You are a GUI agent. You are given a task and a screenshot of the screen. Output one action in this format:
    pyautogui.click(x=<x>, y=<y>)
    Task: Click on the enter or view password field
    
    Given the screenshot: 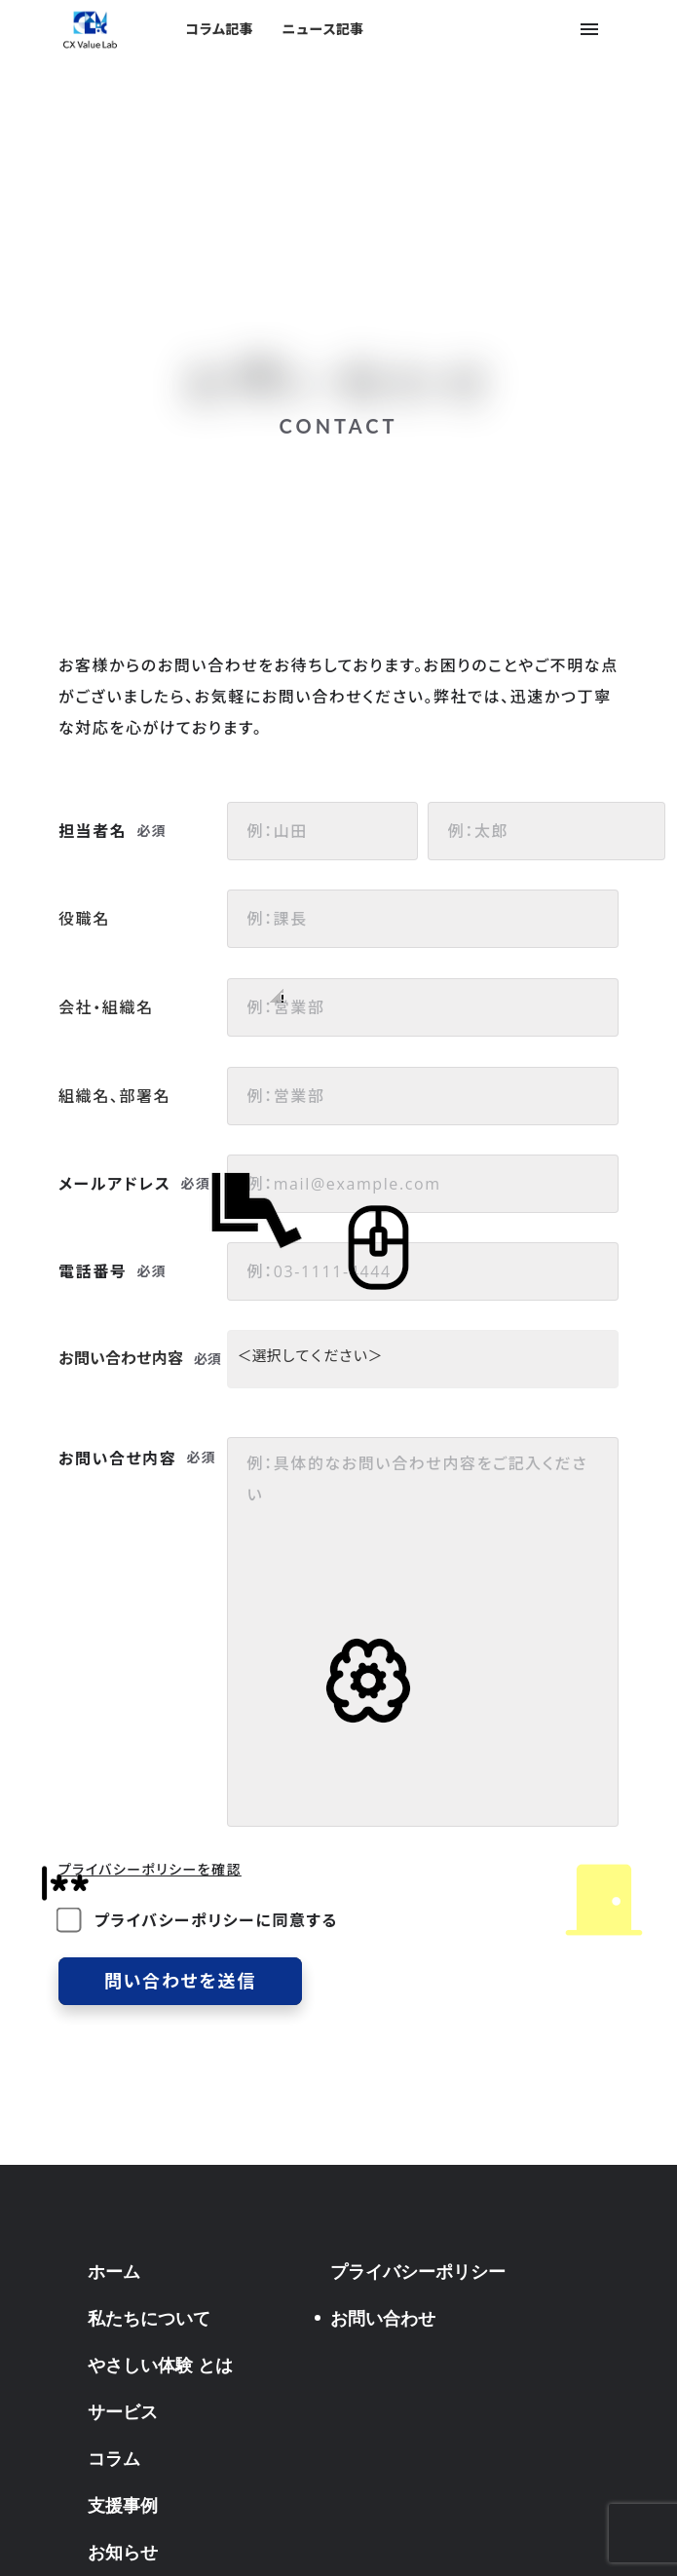 What is the action you would take?
    pyautogui.click(x=63, y=1883)
    